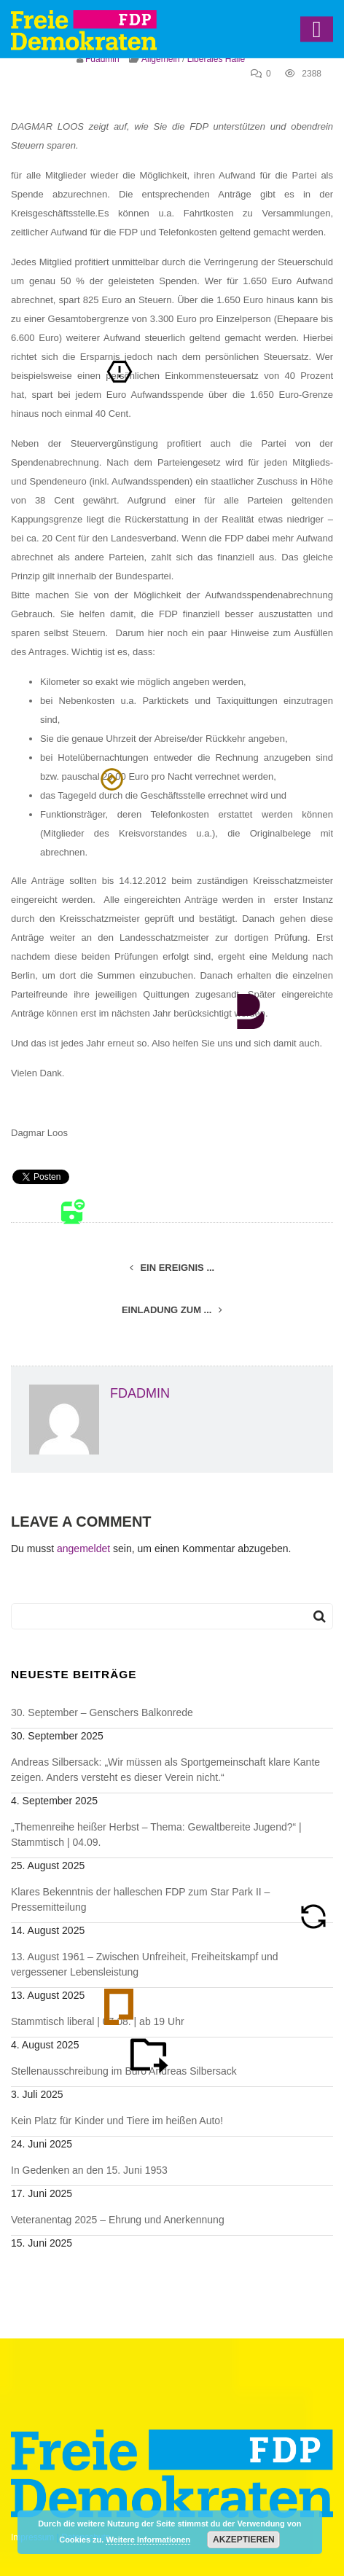 This screenshot has width=344, height=2576. I want to click on share a folder with others, so click(148, 2054).